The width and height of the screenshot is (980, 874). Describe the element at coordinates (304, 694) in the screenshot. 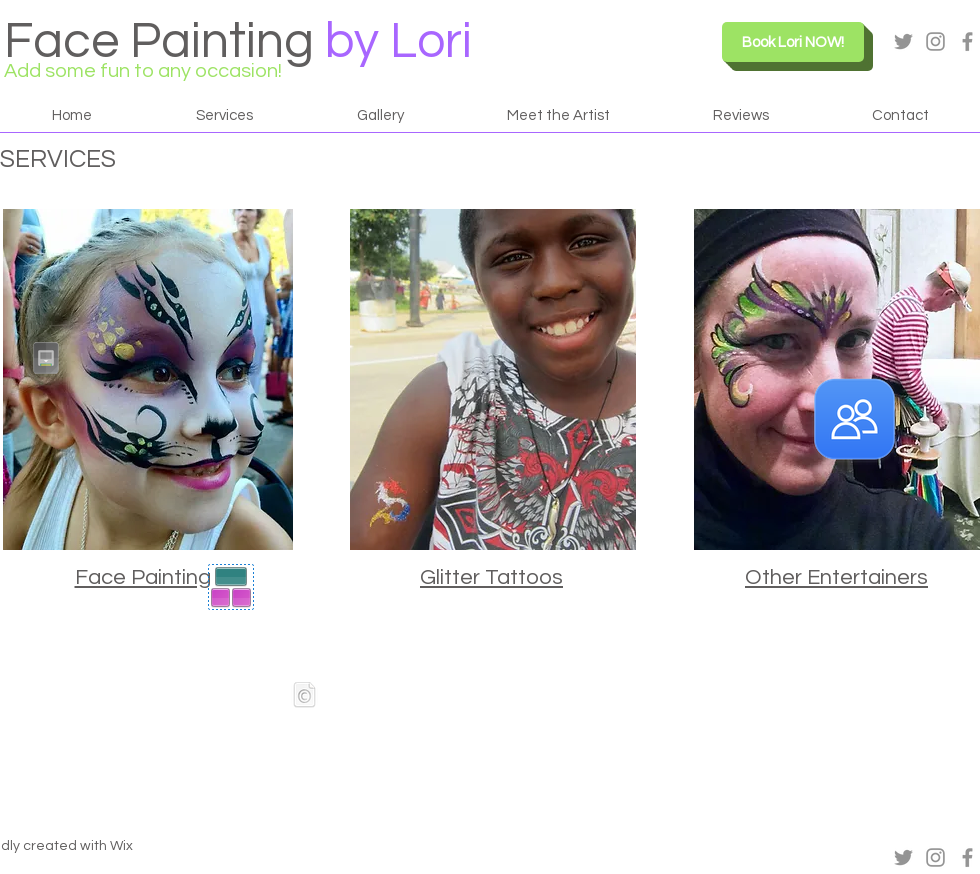

I see `indicates a file with copyright protection` at that location.